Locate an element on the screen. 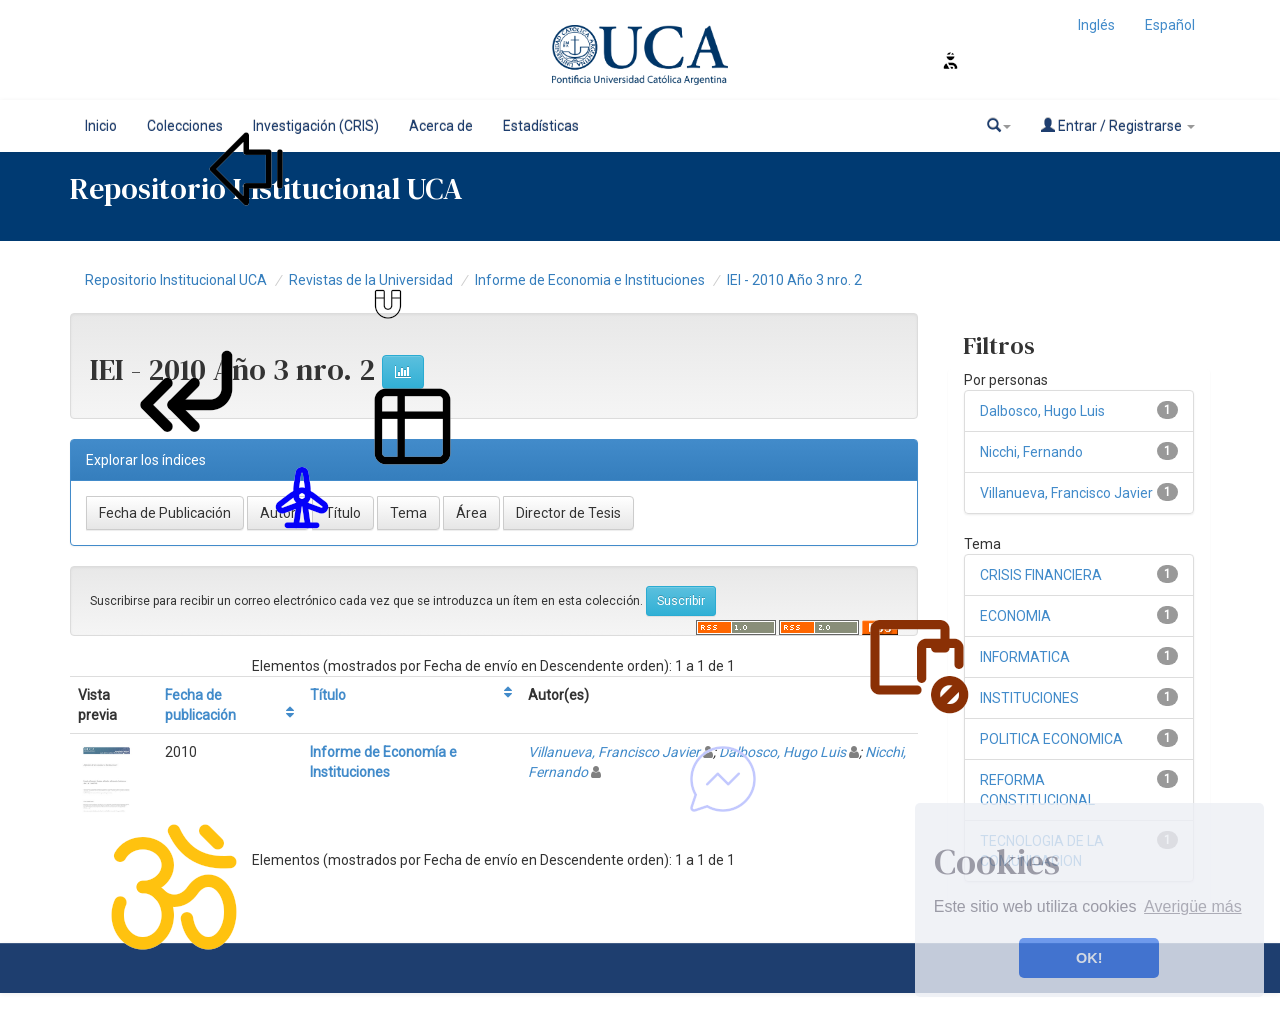 Image resolution: width=1280 pixels, height=1013 pixels. activate magnetic snap or alignment tool is located at coordinates (388, 303).